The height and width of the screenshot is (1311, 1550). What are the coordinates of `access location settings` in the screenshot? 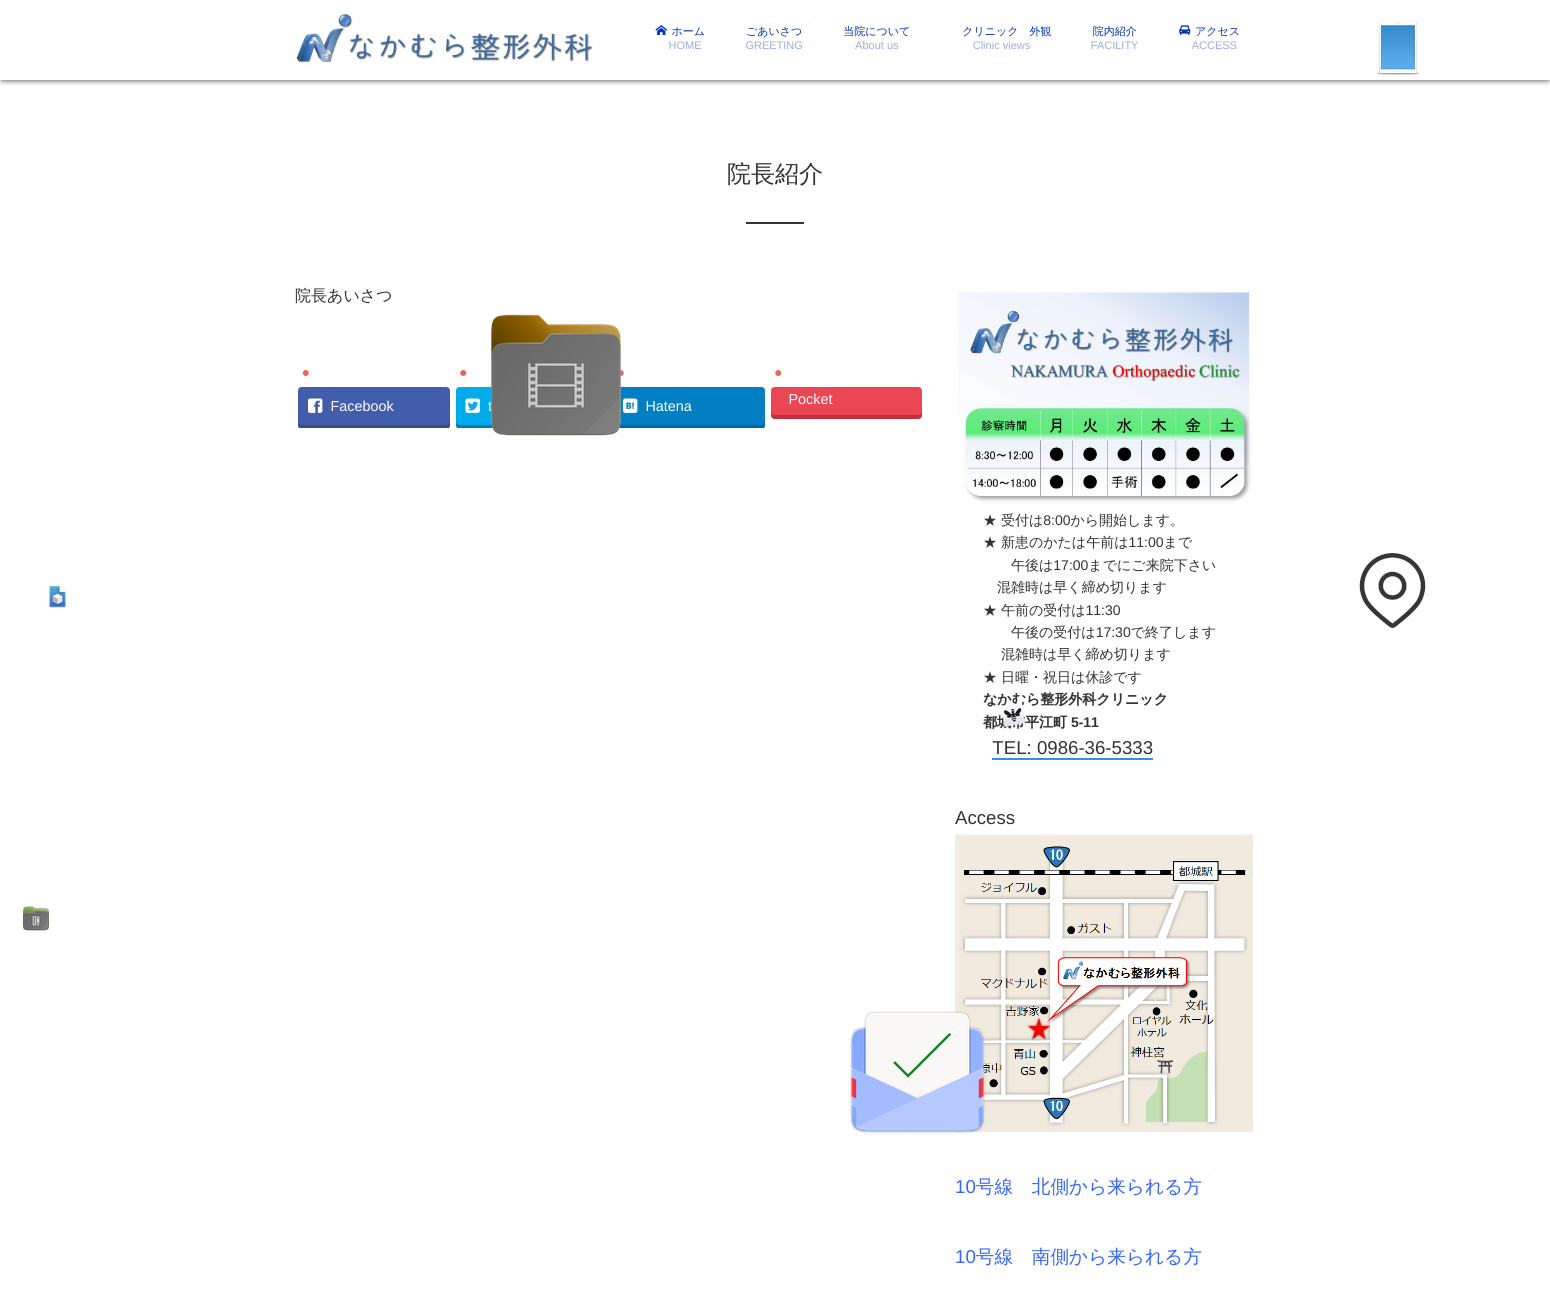 It's located at (1392, 590).